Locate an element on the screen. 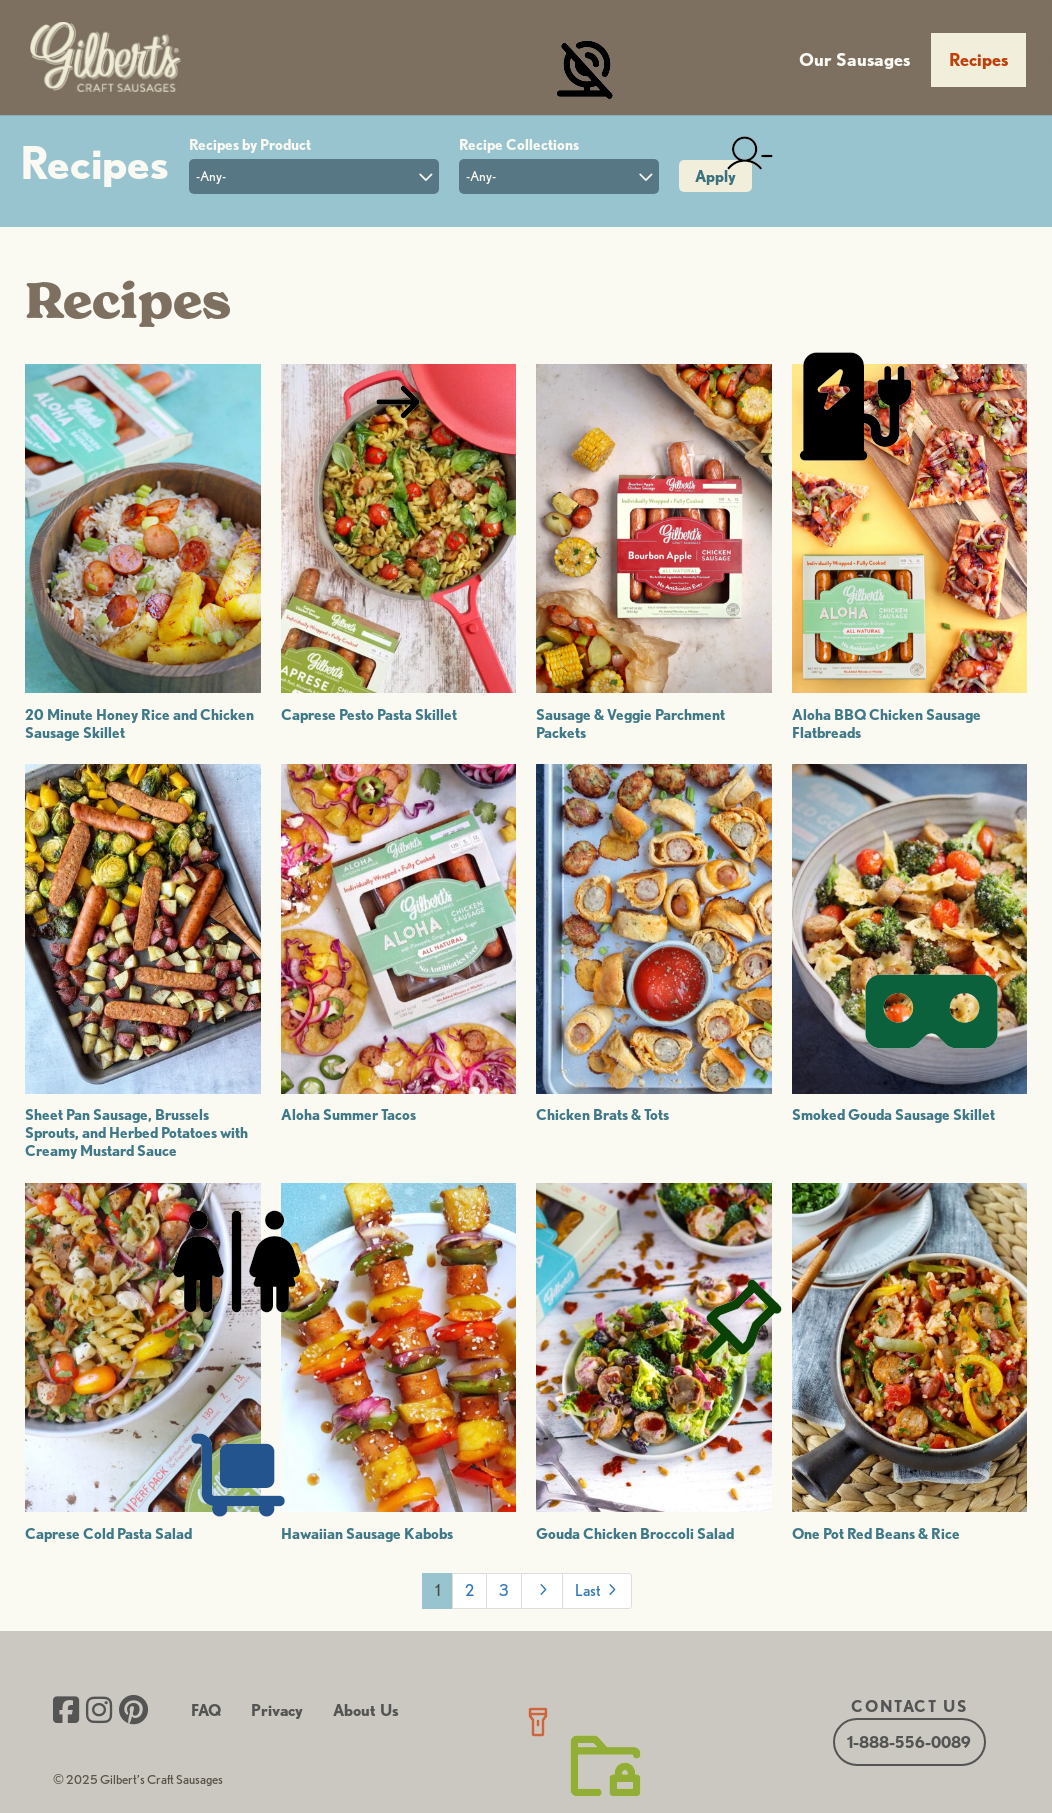 This screenshot has height=1813, width=1052. webcam is disabled or turned off is located at coordinates (587, 71).